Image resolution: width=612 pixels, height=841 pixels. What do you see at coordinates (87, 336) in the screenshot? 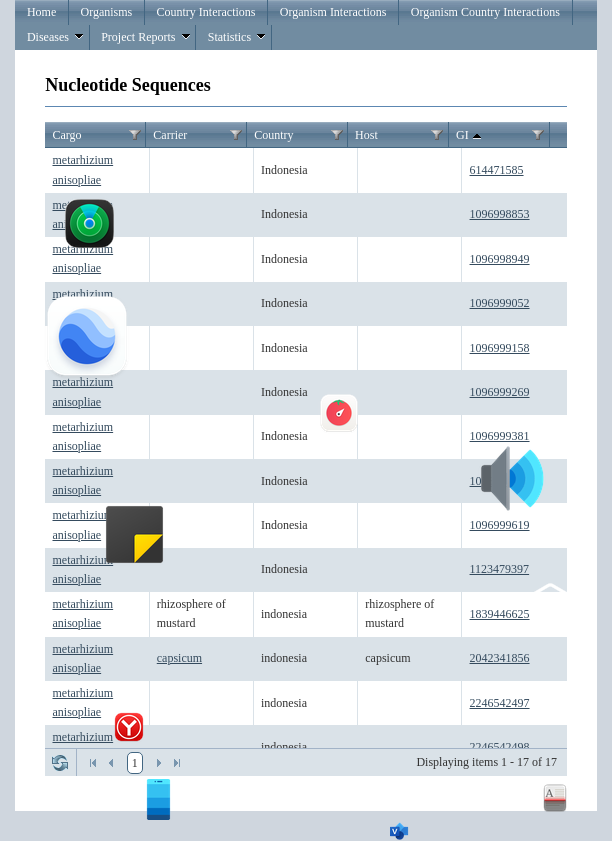
I see `open google earth app` at bounding box center [87, 336].